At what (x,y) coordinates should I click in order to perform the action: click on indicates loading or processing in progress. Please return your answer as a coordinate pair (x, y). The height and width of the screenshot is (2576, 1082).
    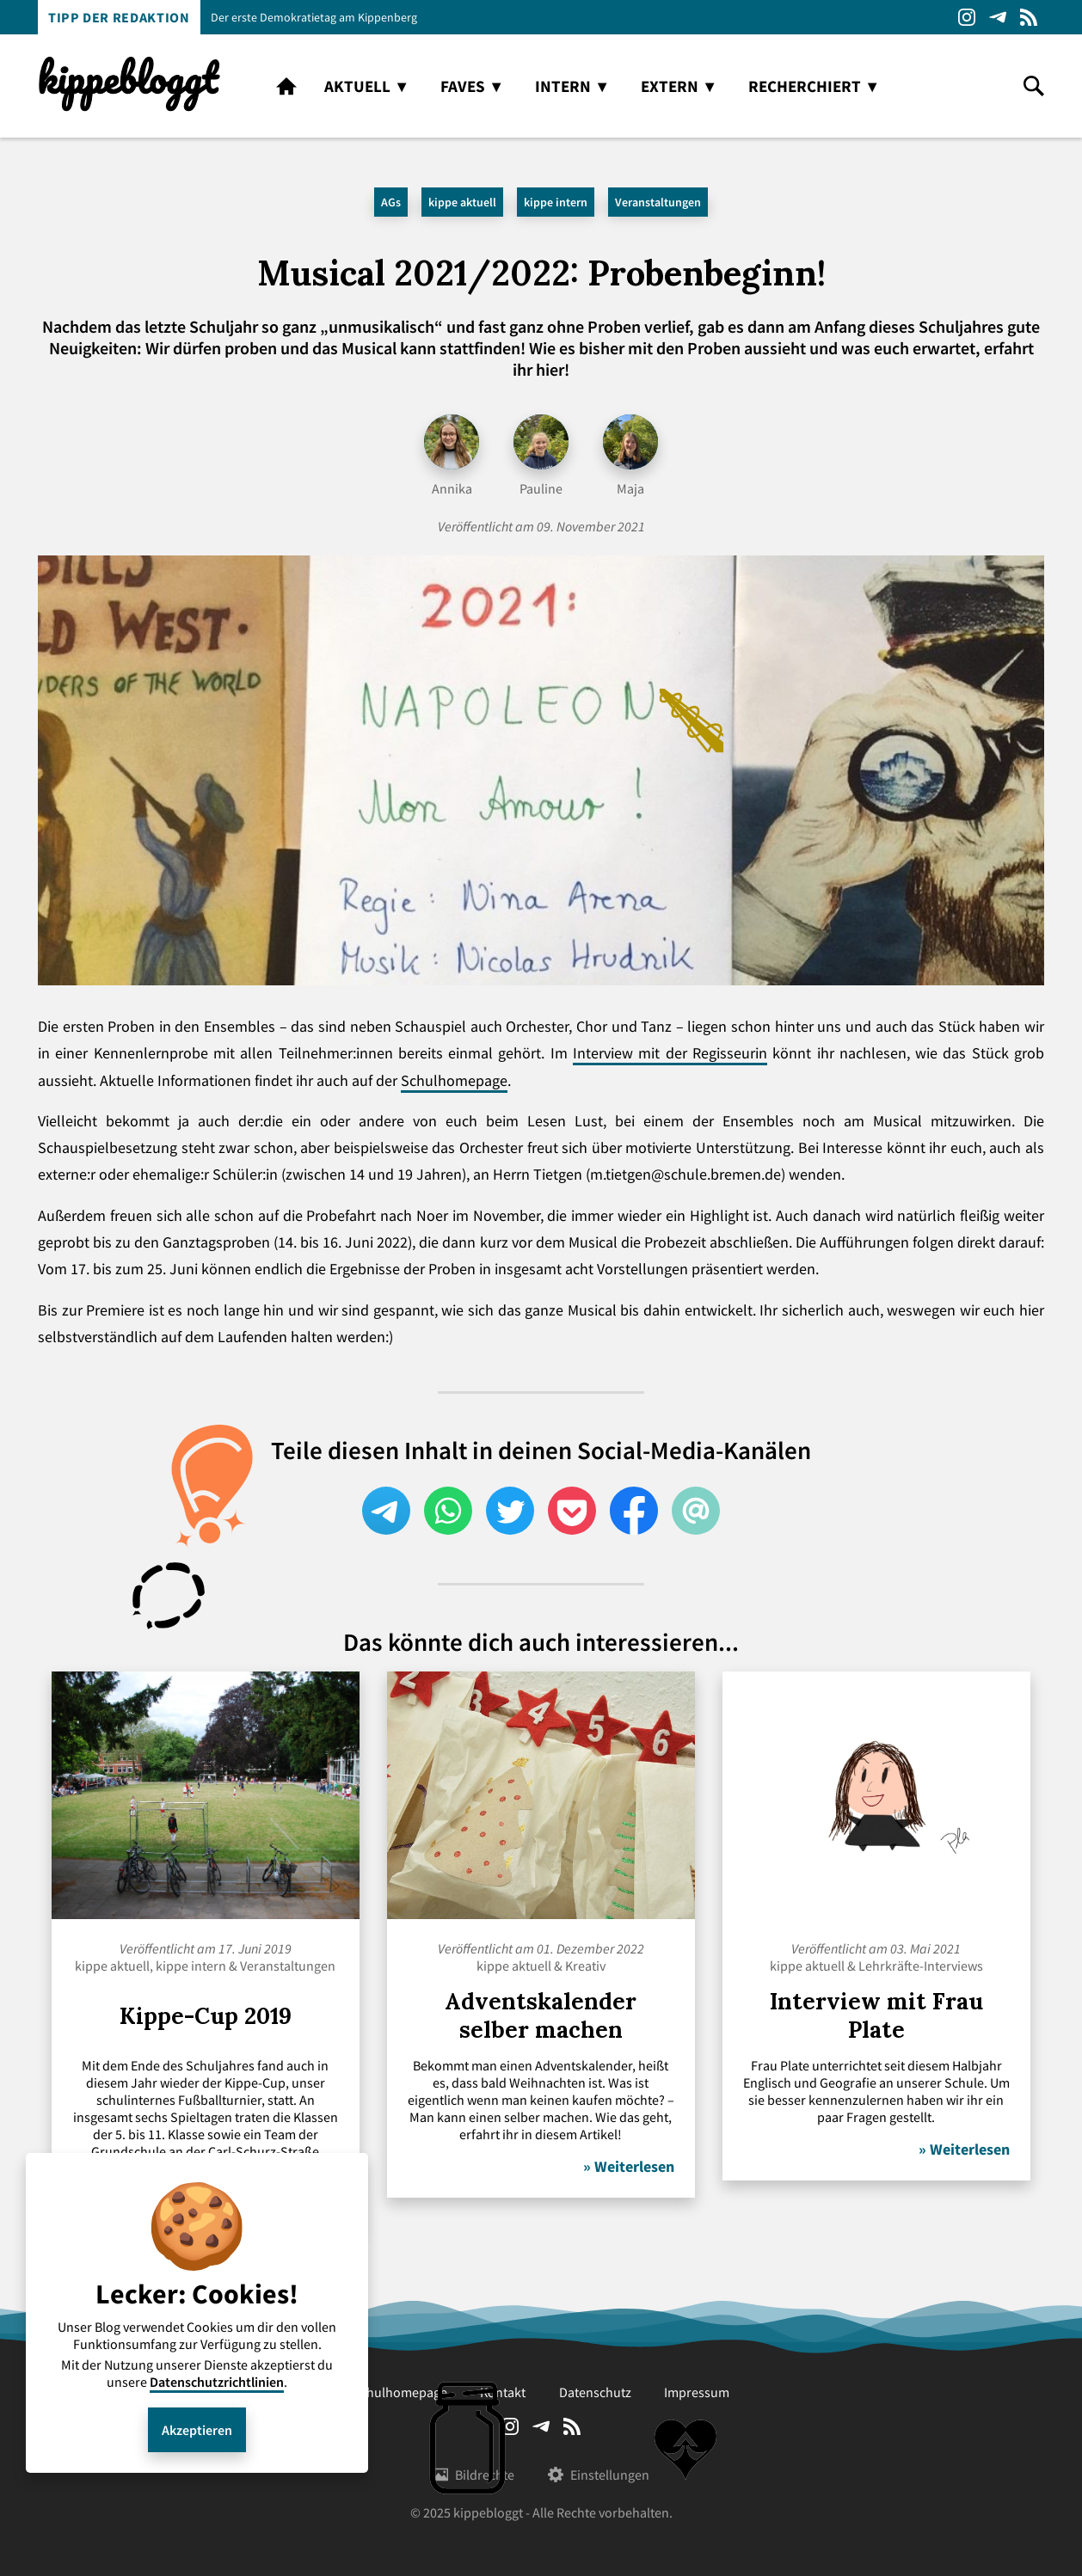
    Looking at the image, I should click on (169, 1596).